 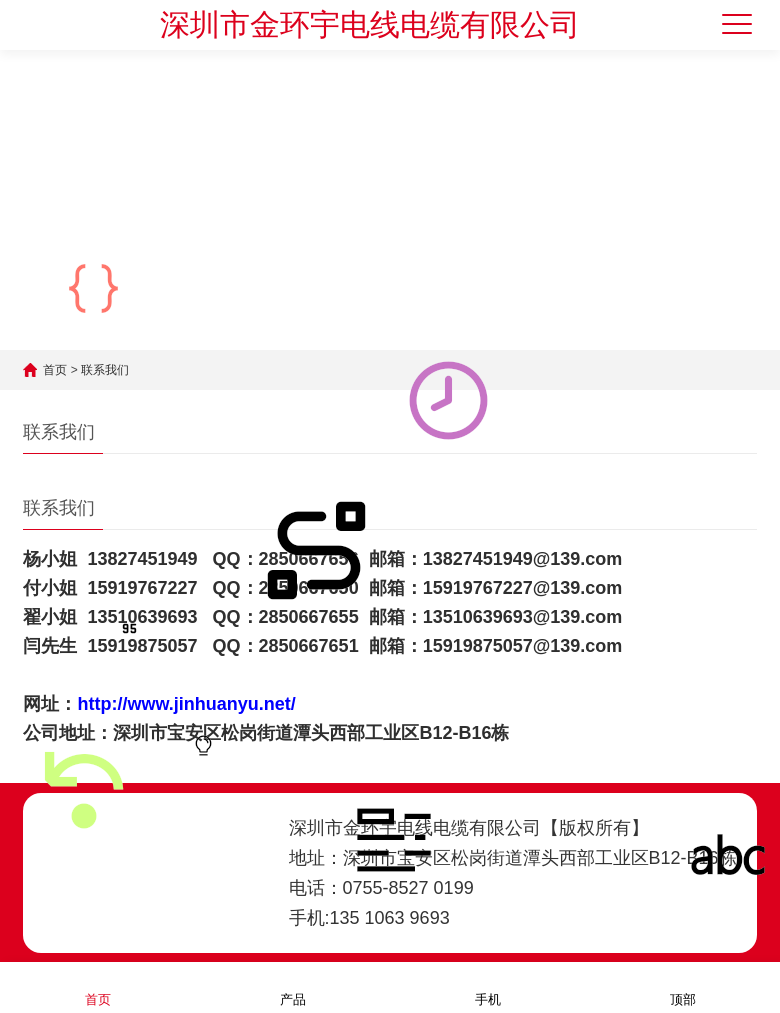 I want to click on view tips or helpful suggestions, so click(x=203, y=745).